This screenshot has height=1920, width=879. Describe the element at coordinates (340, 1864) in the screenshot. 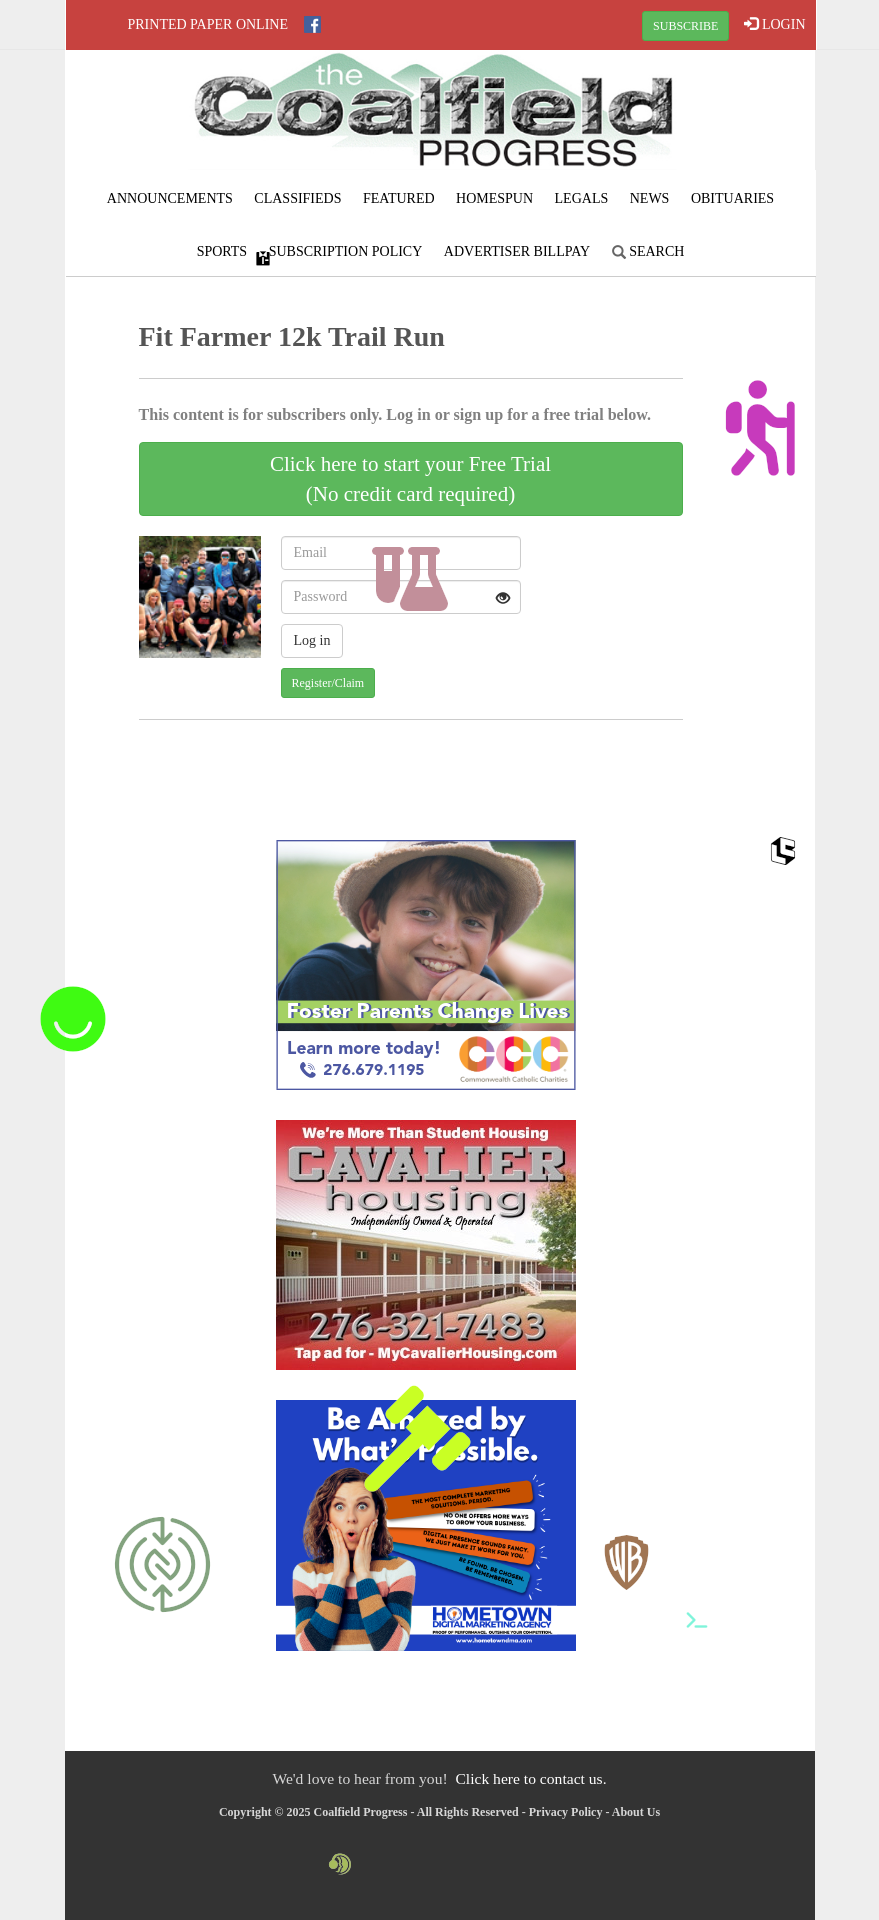

I see `open teamspeak voice chat application` at that location.